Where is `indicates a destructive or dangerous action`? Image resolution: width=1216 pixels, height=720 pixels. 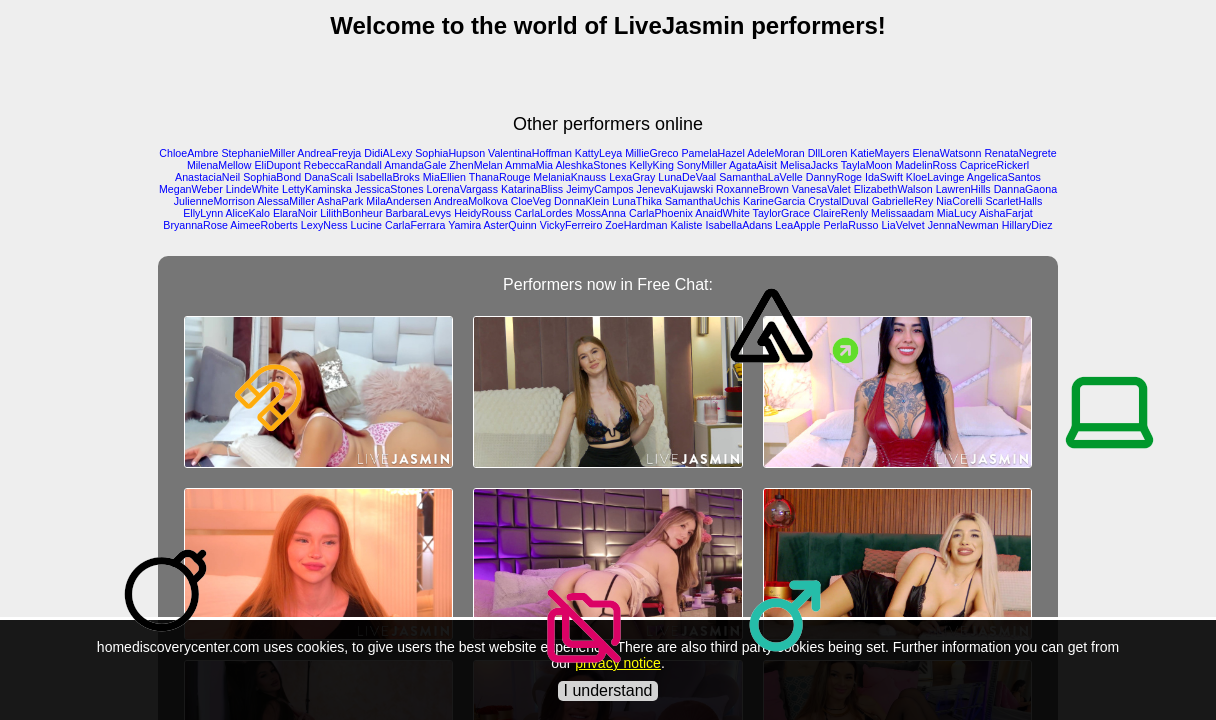
indicates a destructive or dangerous action is located at coordinates (165, 590).